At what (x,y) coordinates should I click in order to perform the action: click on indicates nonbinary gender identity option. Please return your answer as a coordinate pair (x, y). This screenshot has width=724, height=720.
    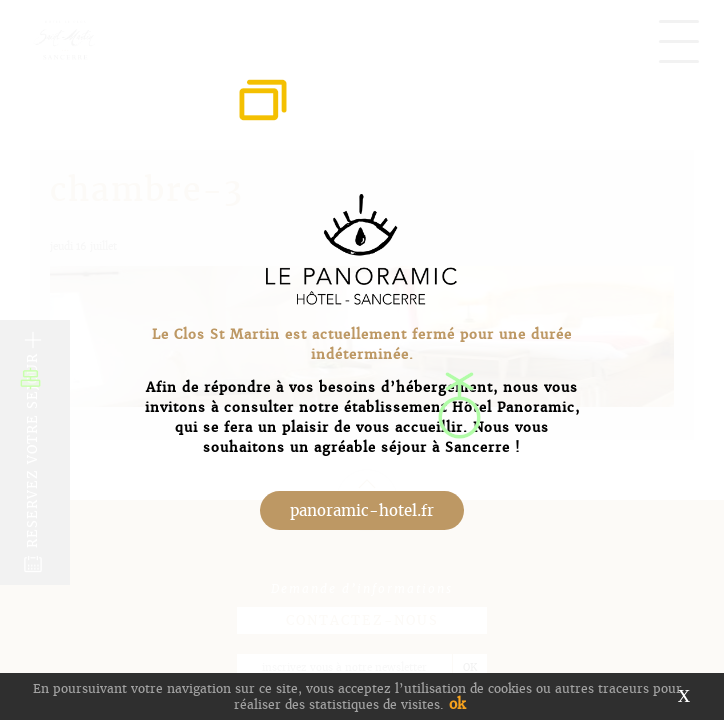
    Looking at the image, I should click on (459, 405).